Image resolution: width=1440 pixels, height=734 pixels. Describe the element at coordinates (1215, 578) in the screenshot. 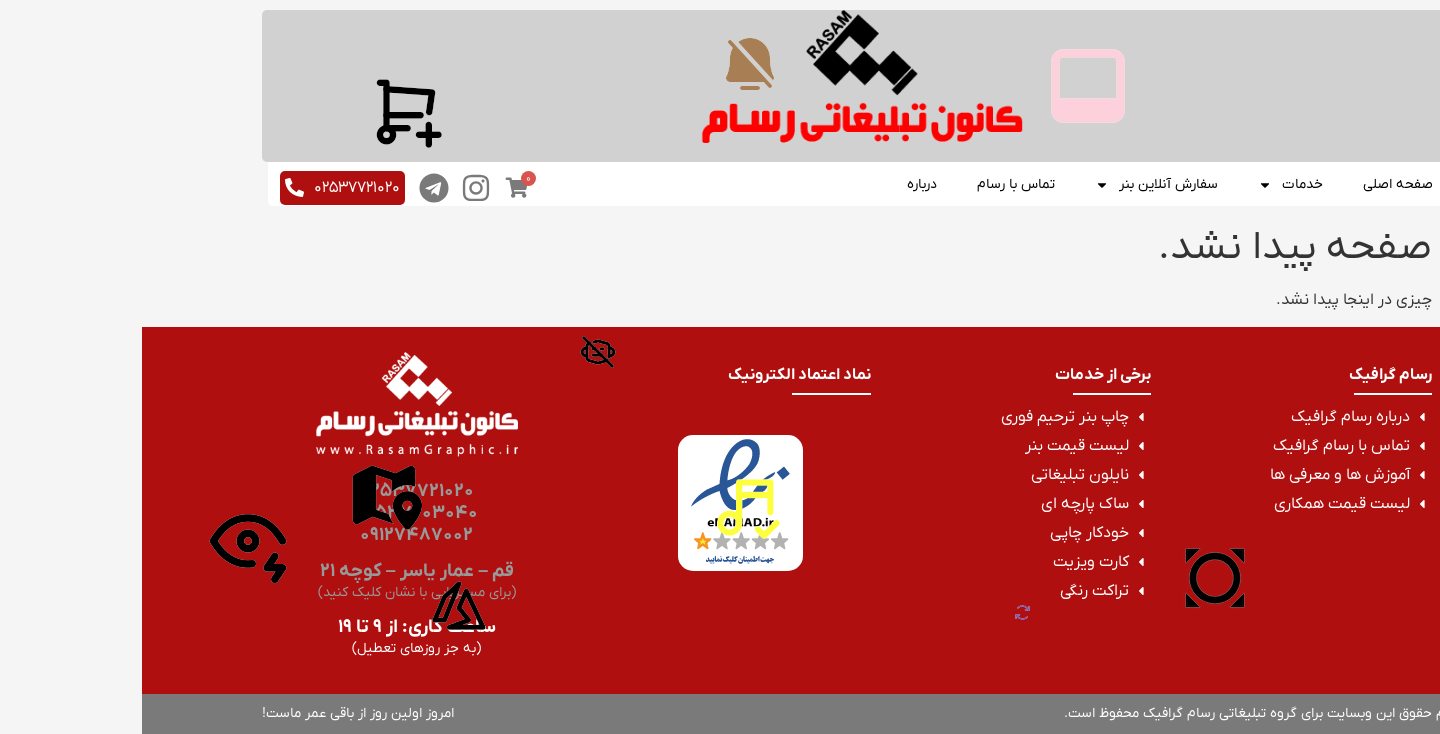

I see `expand content to fill available space` at that location.